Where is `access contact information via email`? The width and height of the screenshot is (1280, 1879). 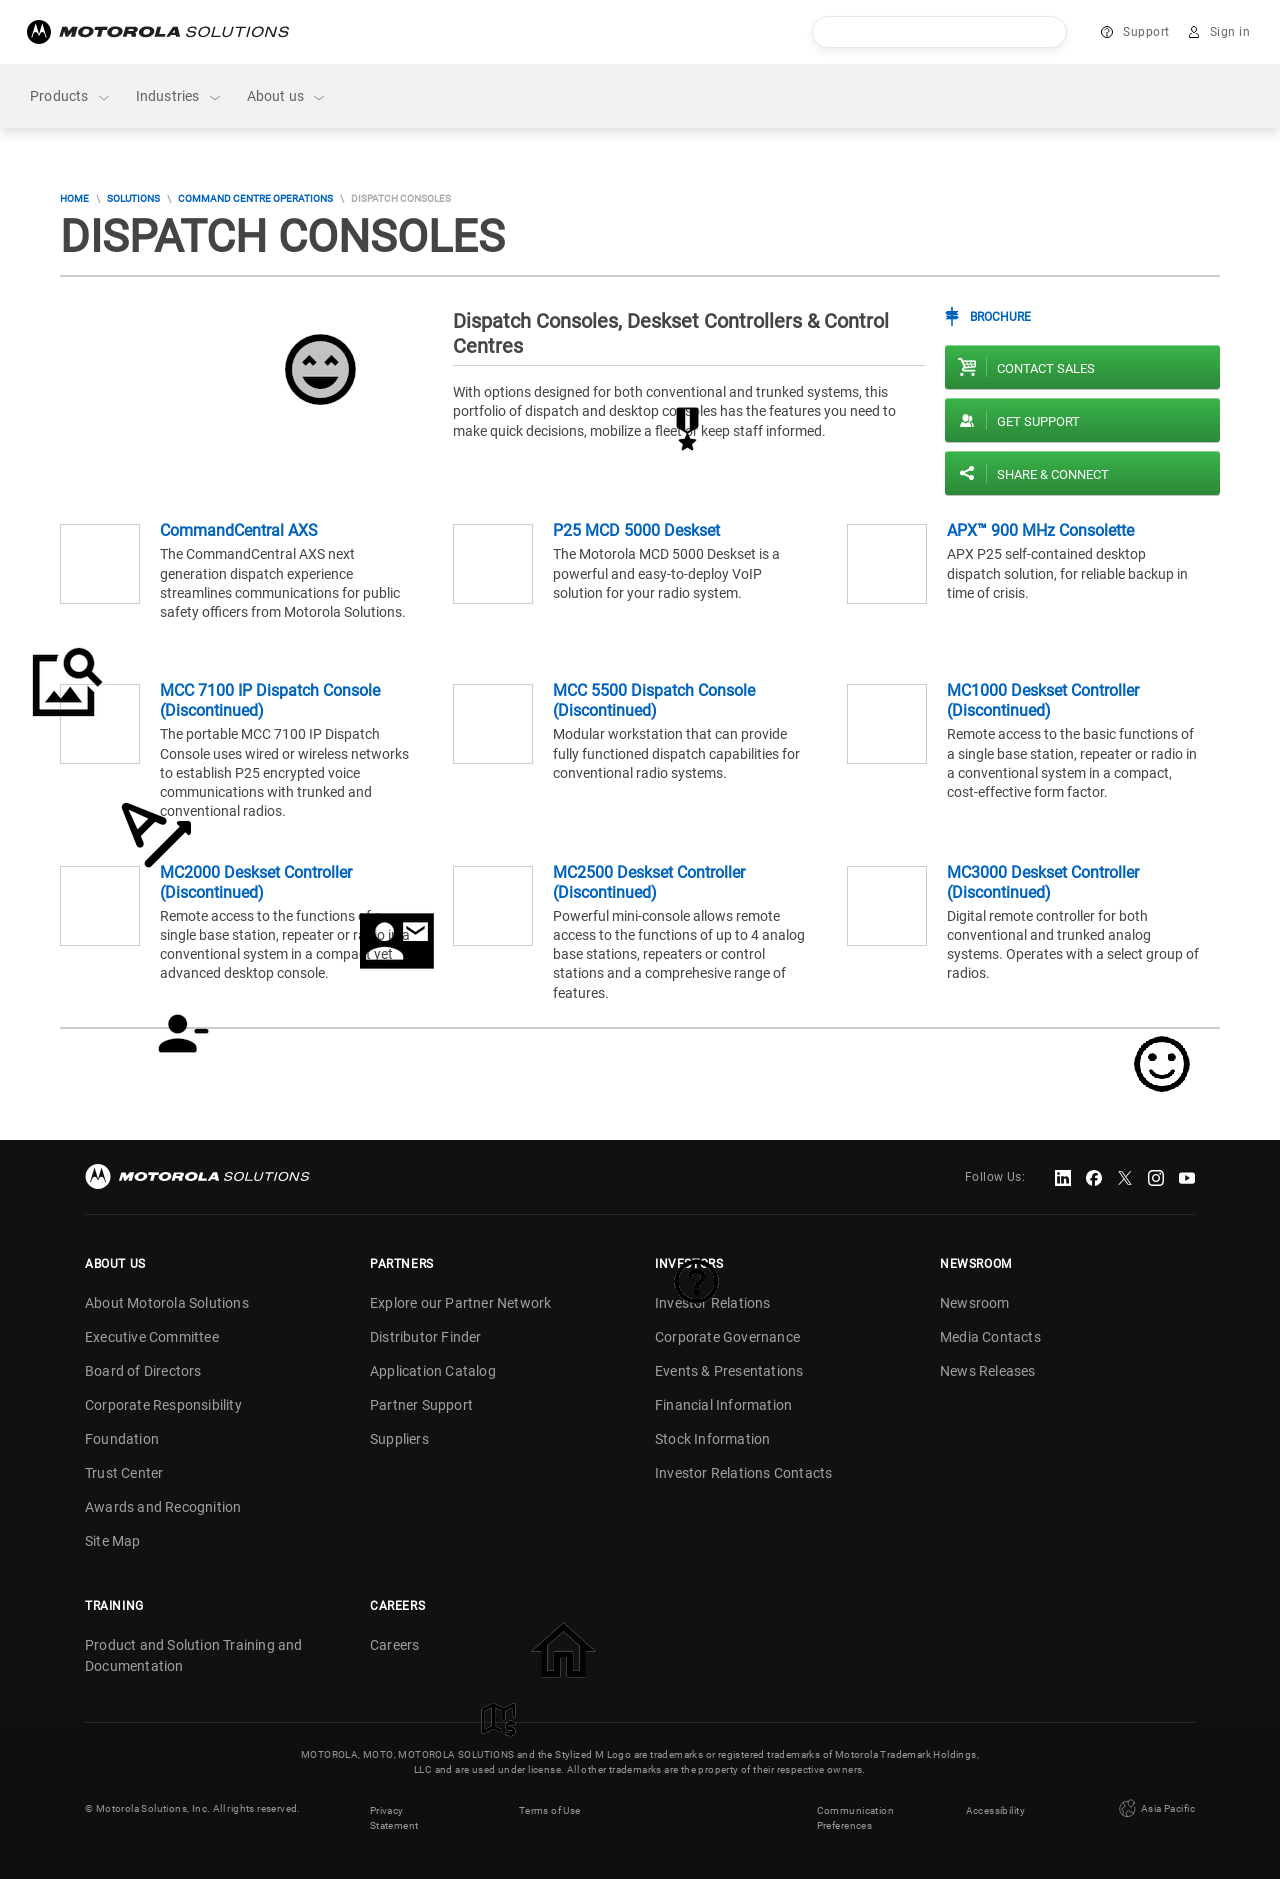
access contact information via email is located at coordinates (397, 941).